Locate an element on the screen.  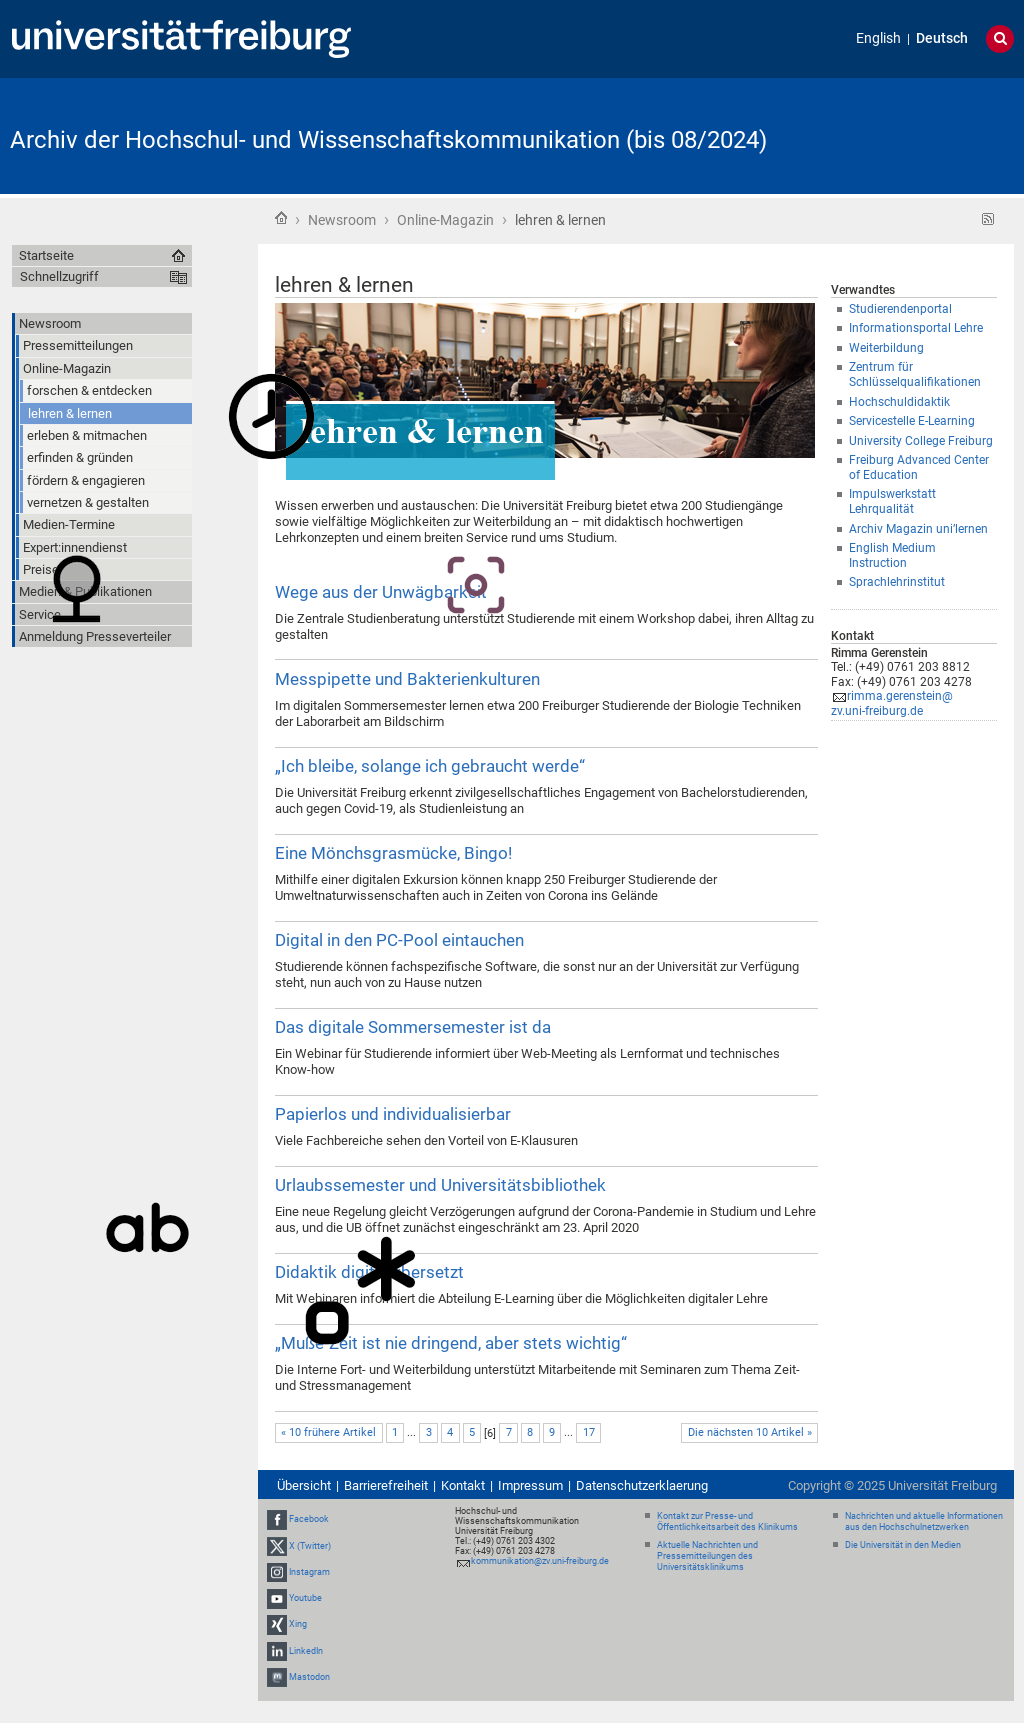
convert text to lowercase is located at coordinates (147, 1231).